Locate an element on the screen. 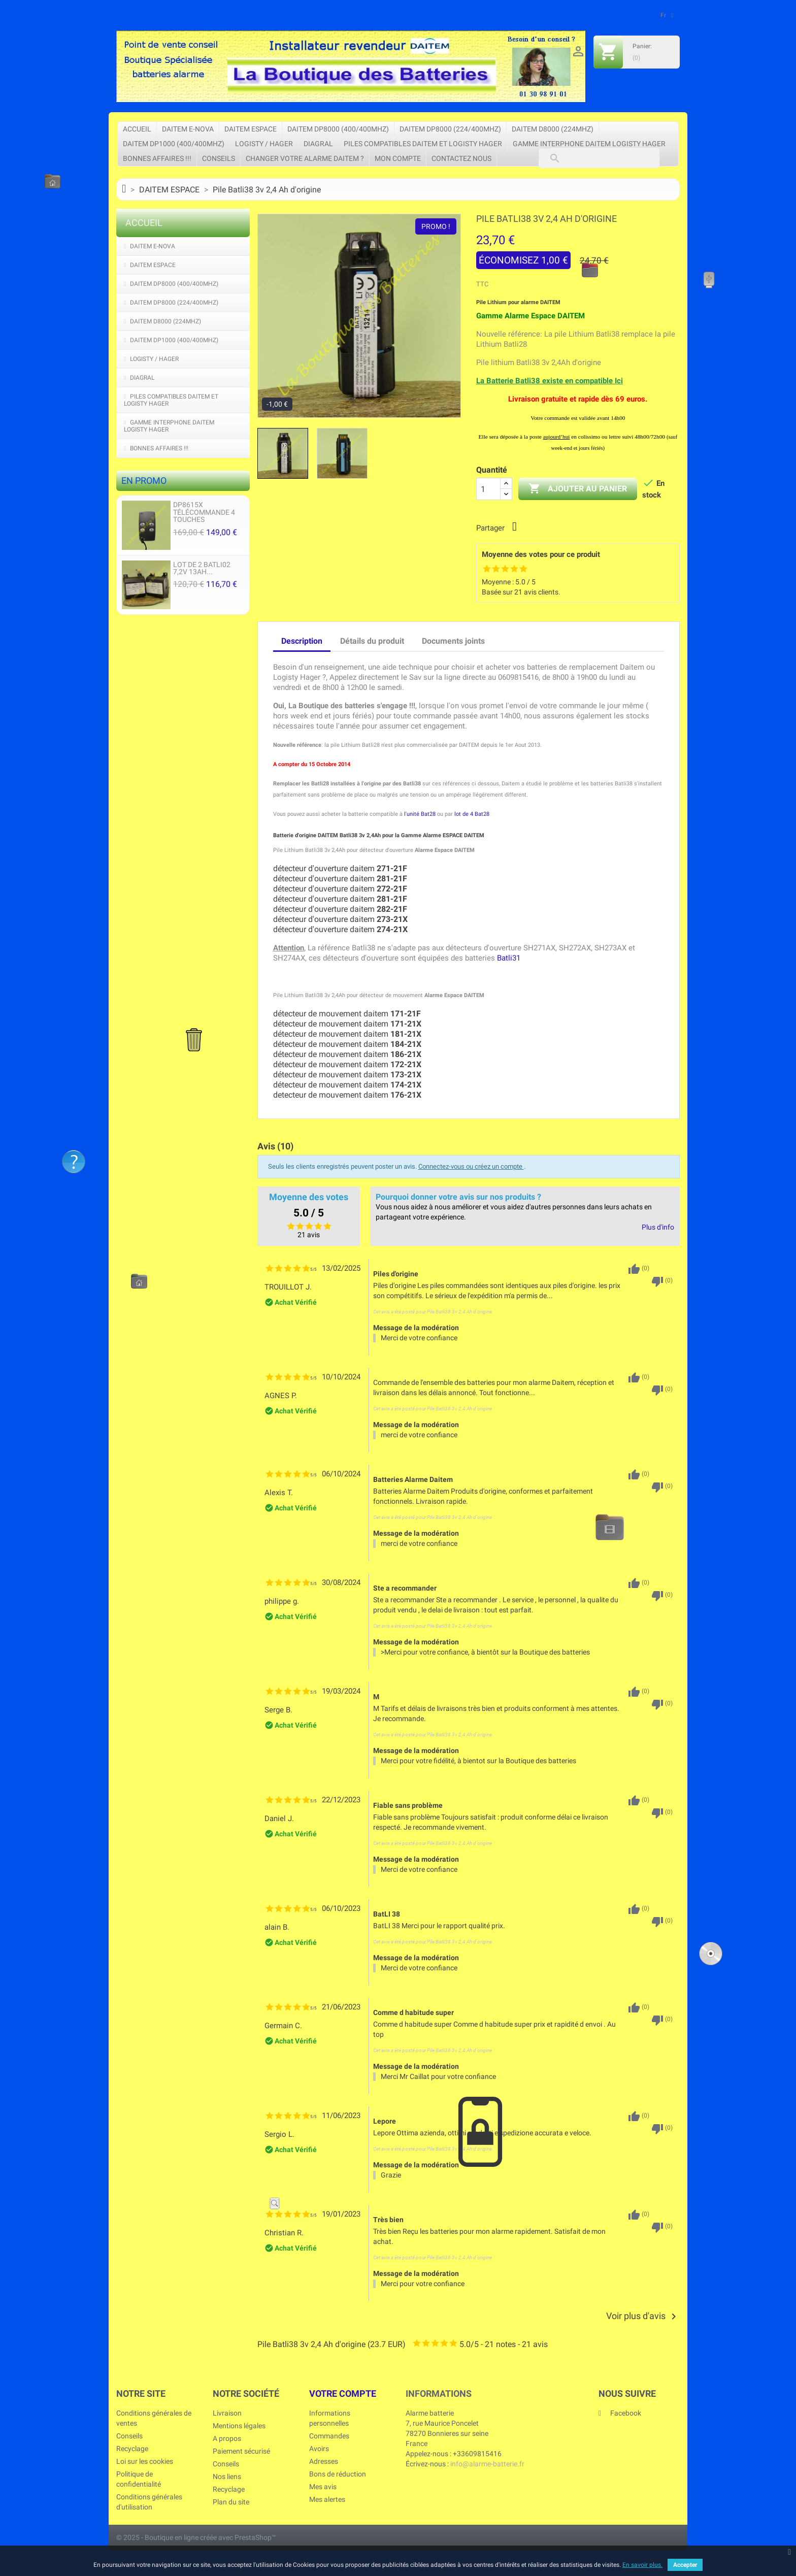 The height and width of the screenshot is (2576, 796). access deleted emails in mail sidebar is located at coordinates (194, 1040).